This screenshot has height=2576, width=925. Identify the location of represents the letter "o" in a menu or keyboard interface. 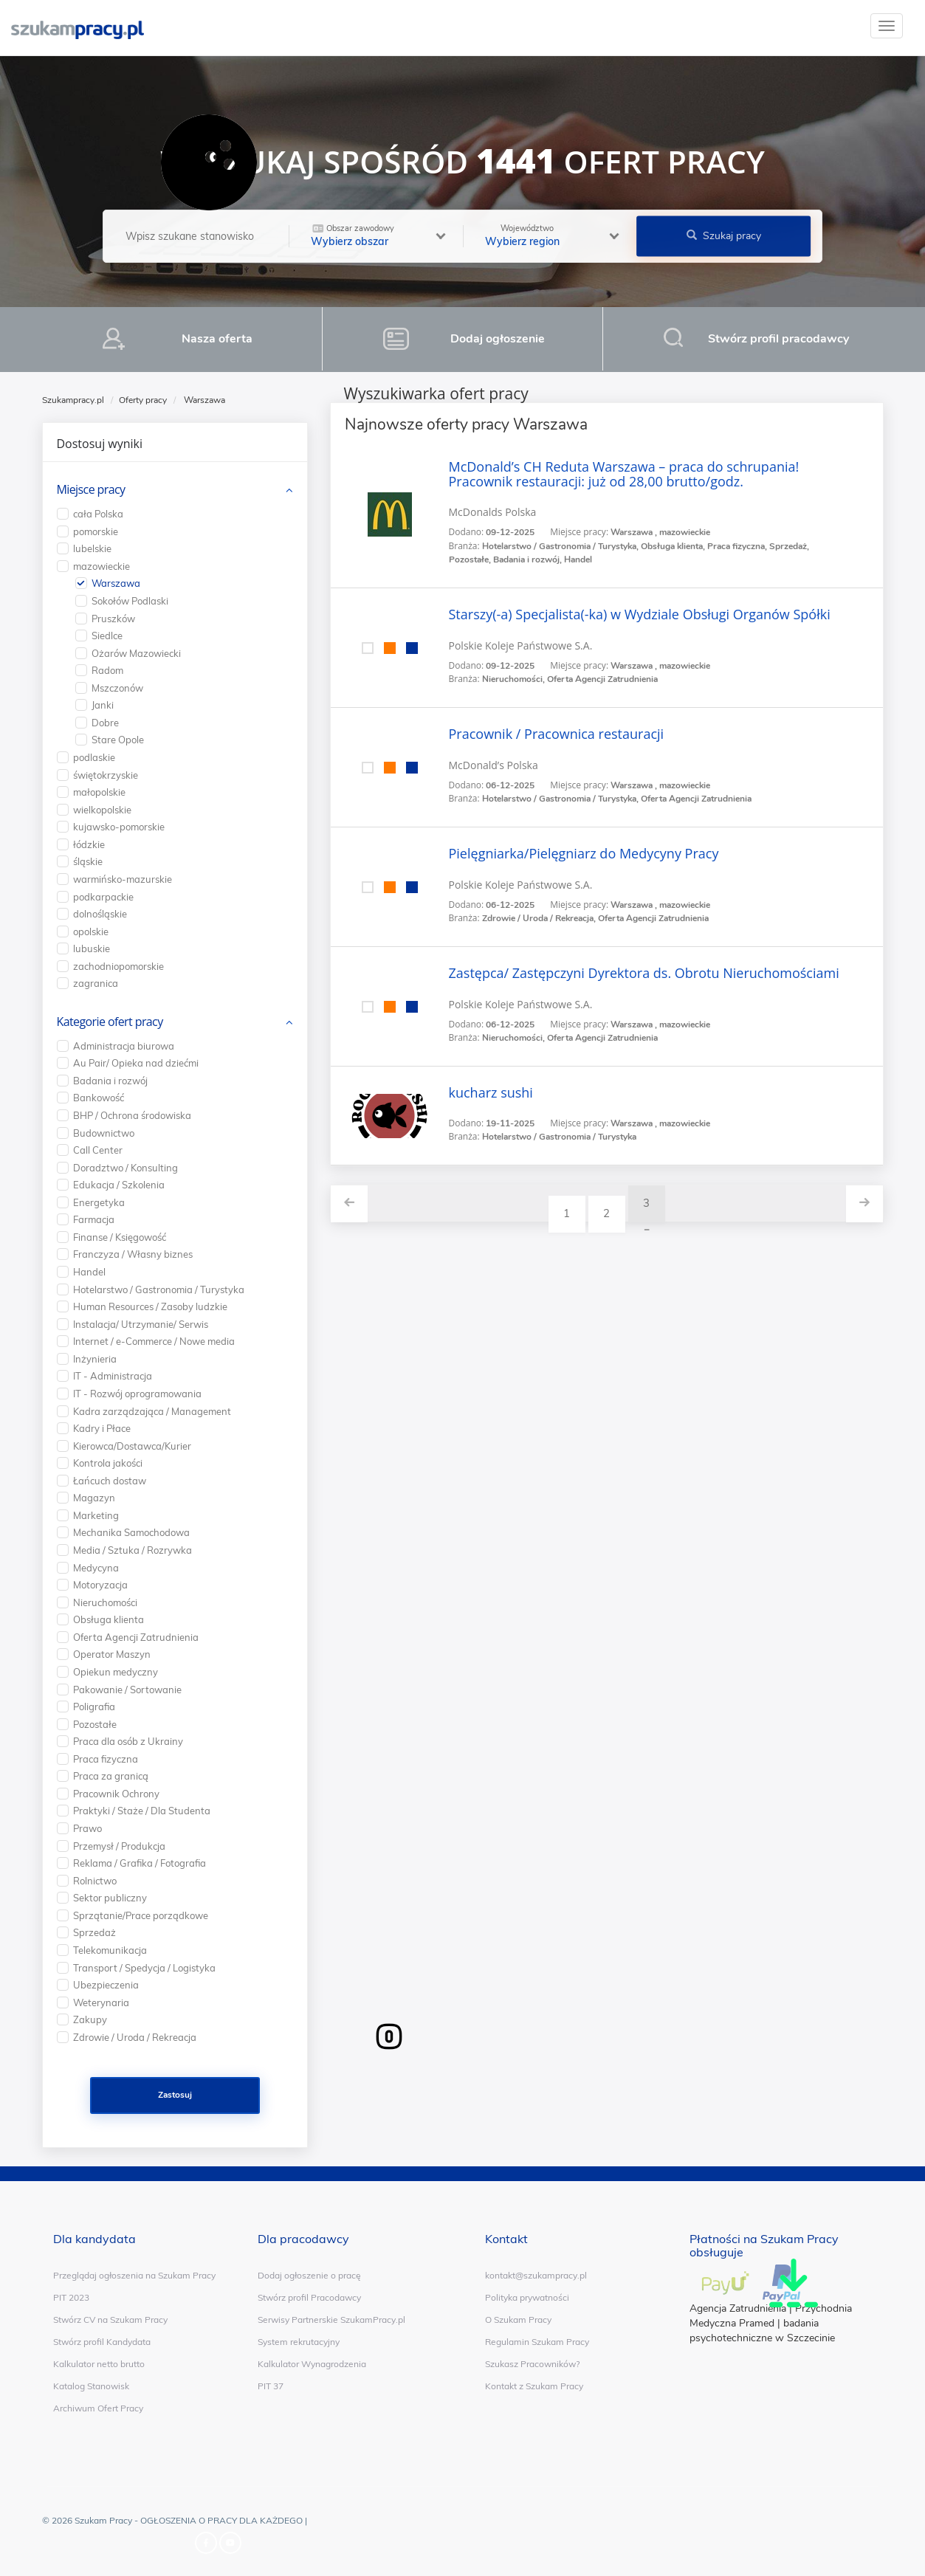
(389, 2036).